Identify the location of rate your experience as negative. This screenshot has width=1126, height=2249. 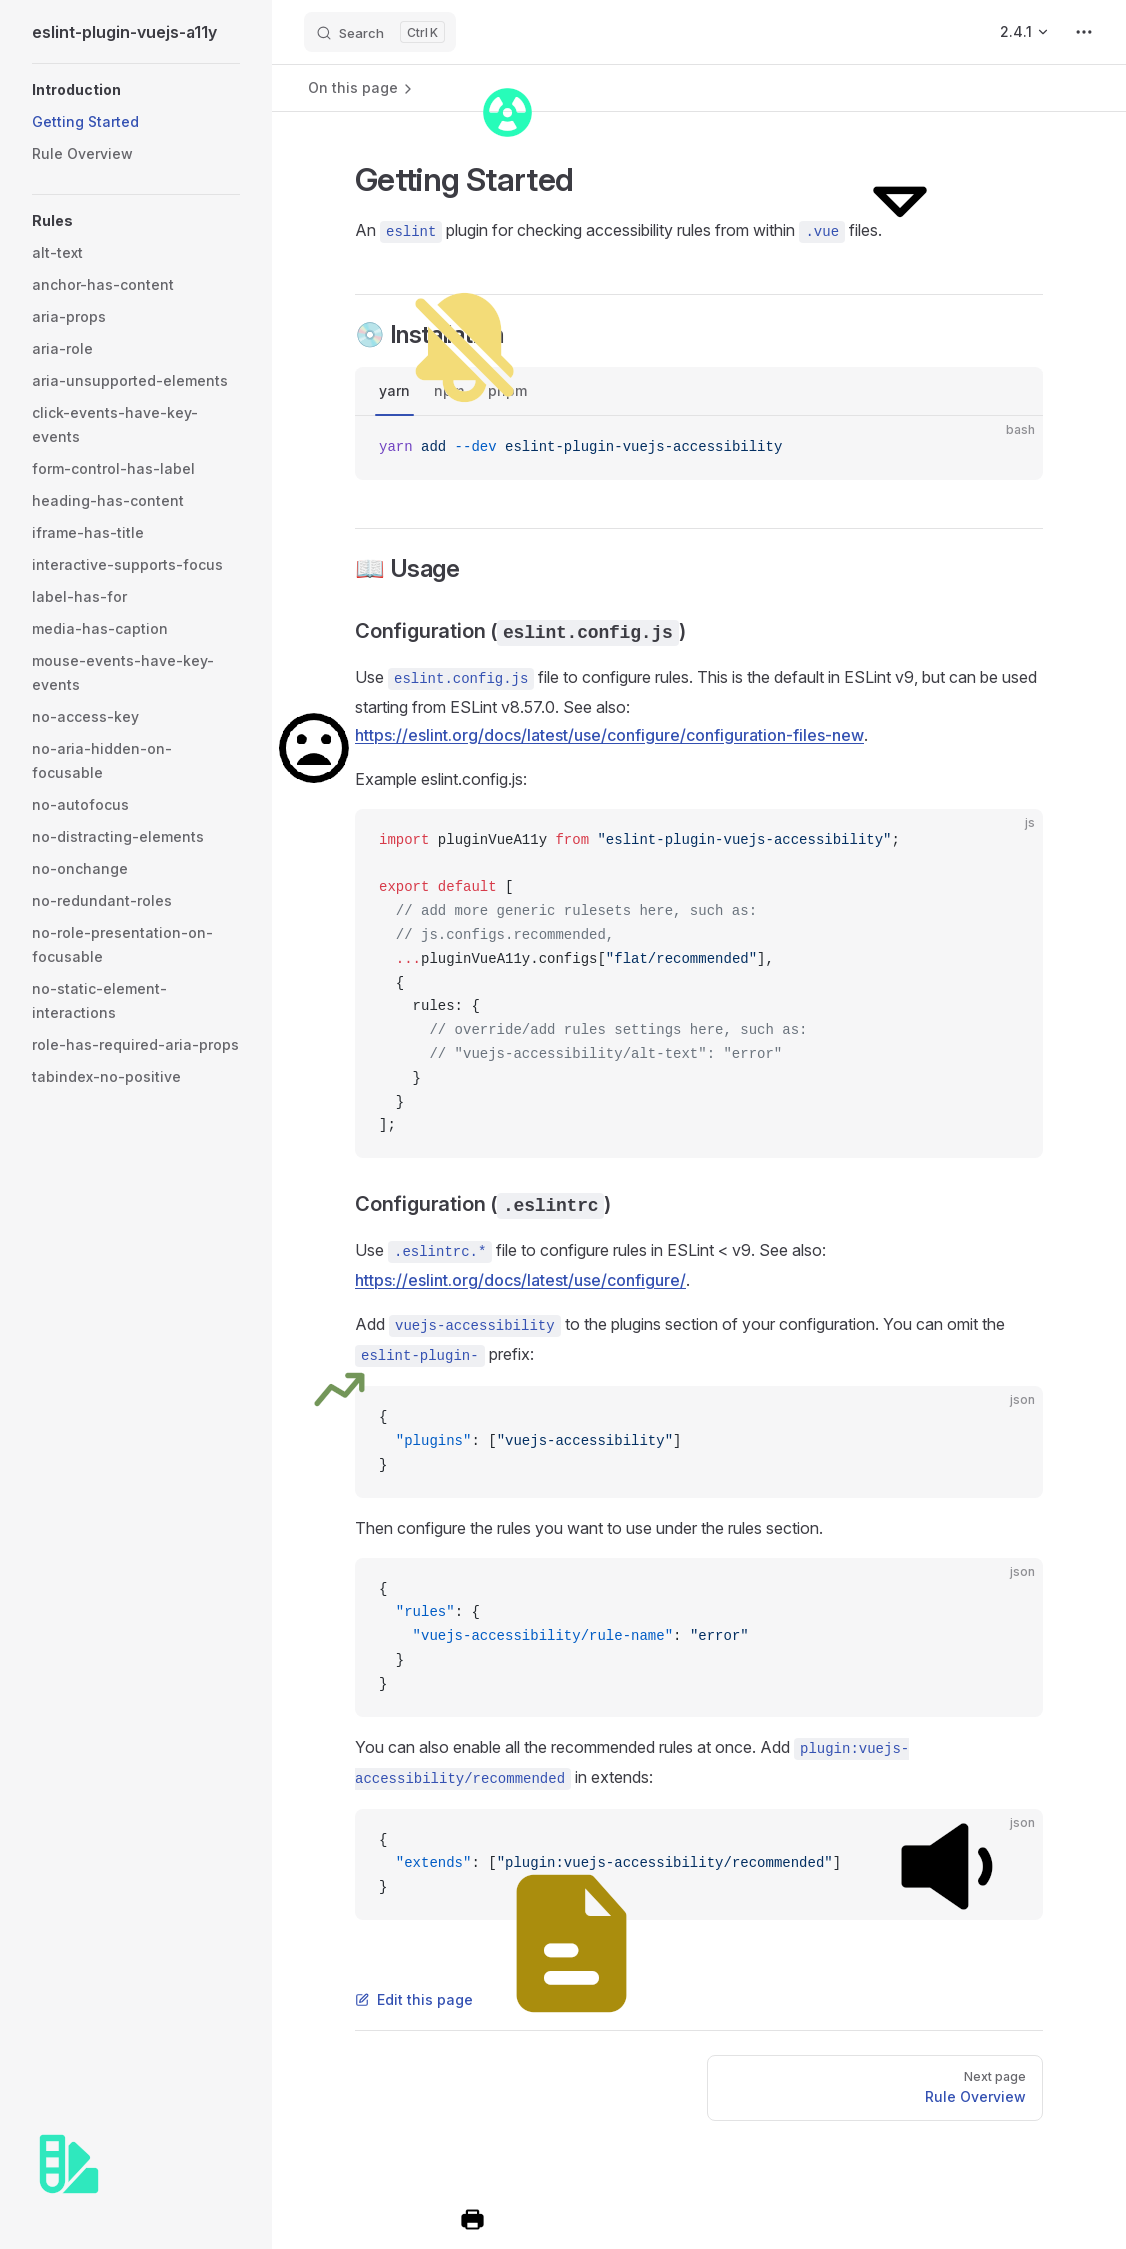
(314, 748).